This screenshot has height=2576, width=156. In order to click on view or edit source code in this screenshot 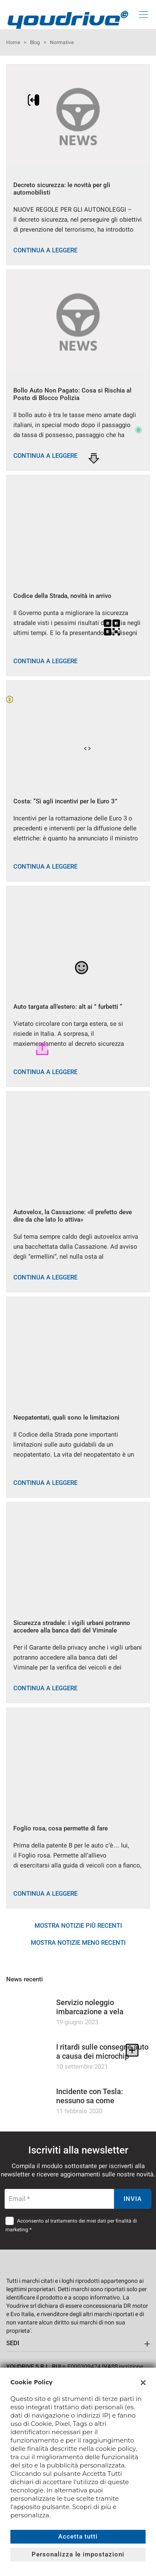, I will do `click(87, 748)`.